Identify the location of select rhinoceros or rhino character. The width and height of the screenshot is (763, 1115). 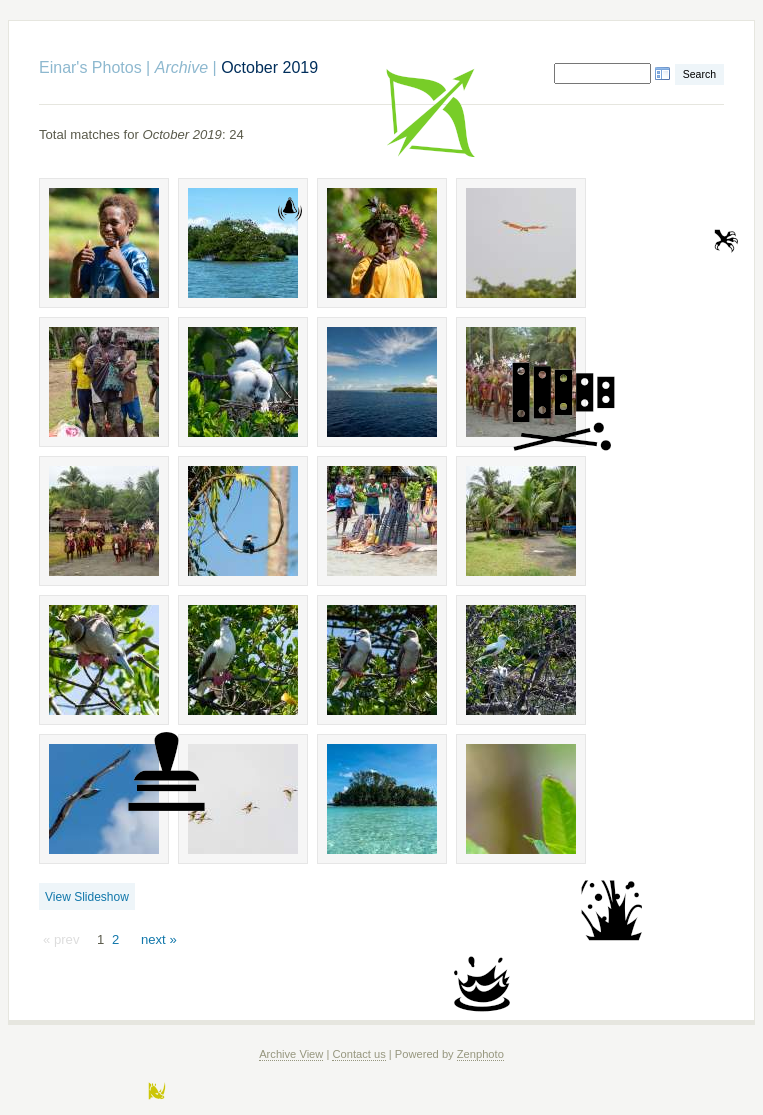
(157, 1090).